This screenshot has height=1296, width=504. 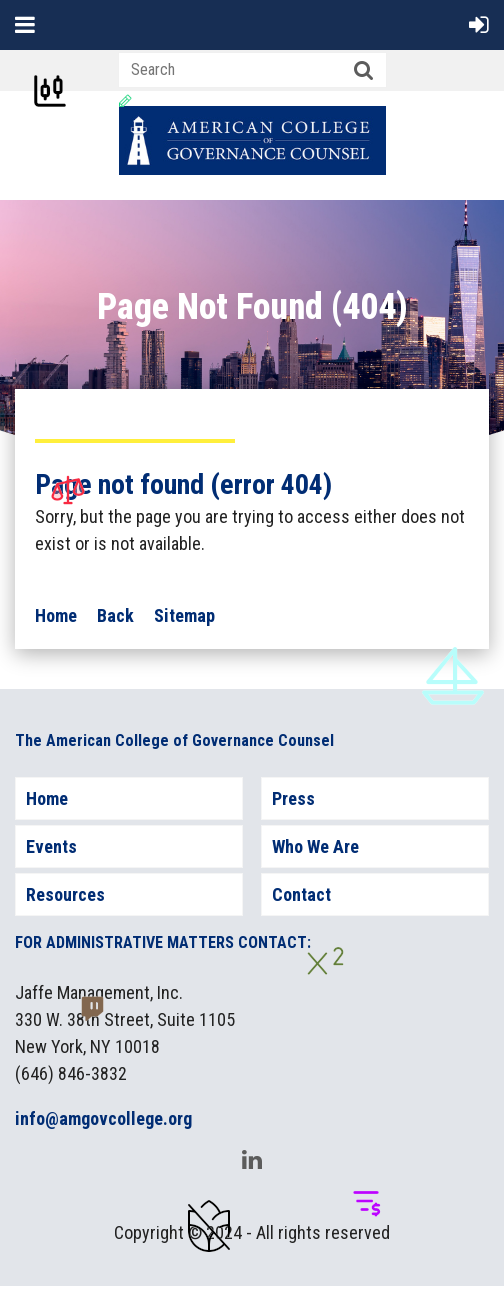 What do you see at coordinates (50, 91) in the screenshot?
I see `view candlestick chart for stock or crypto trading` at bounding box center [50, 91].